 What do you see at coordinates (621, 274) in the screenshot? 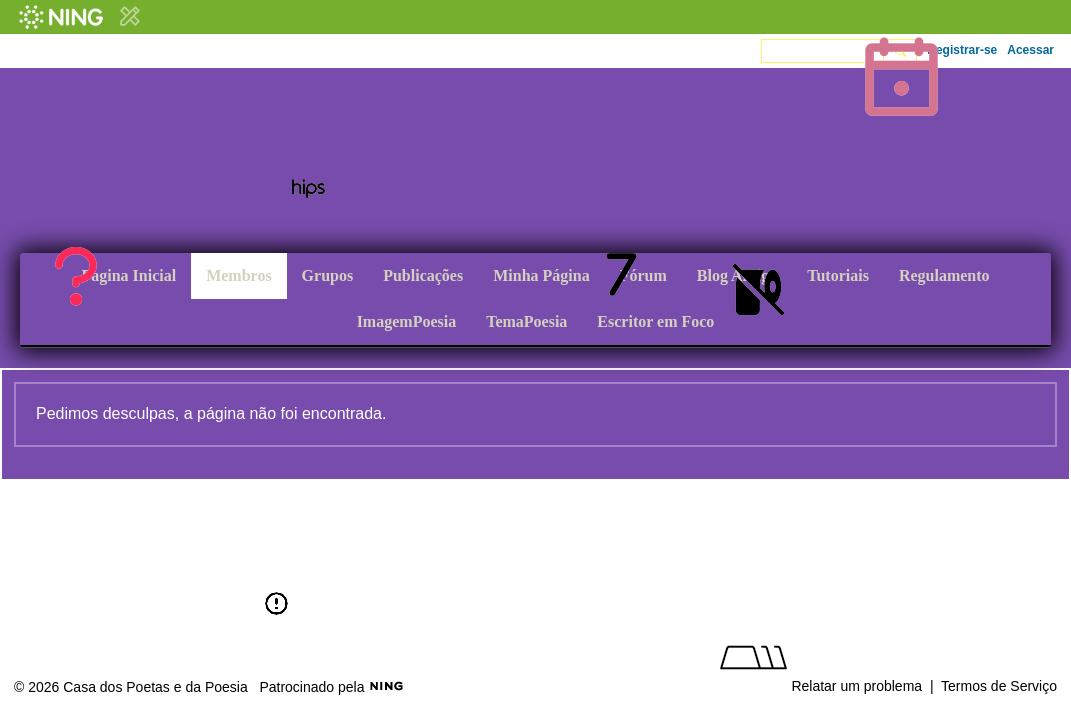
I see `indicates the number seven in a list or count` at bounding box center [621, 274].